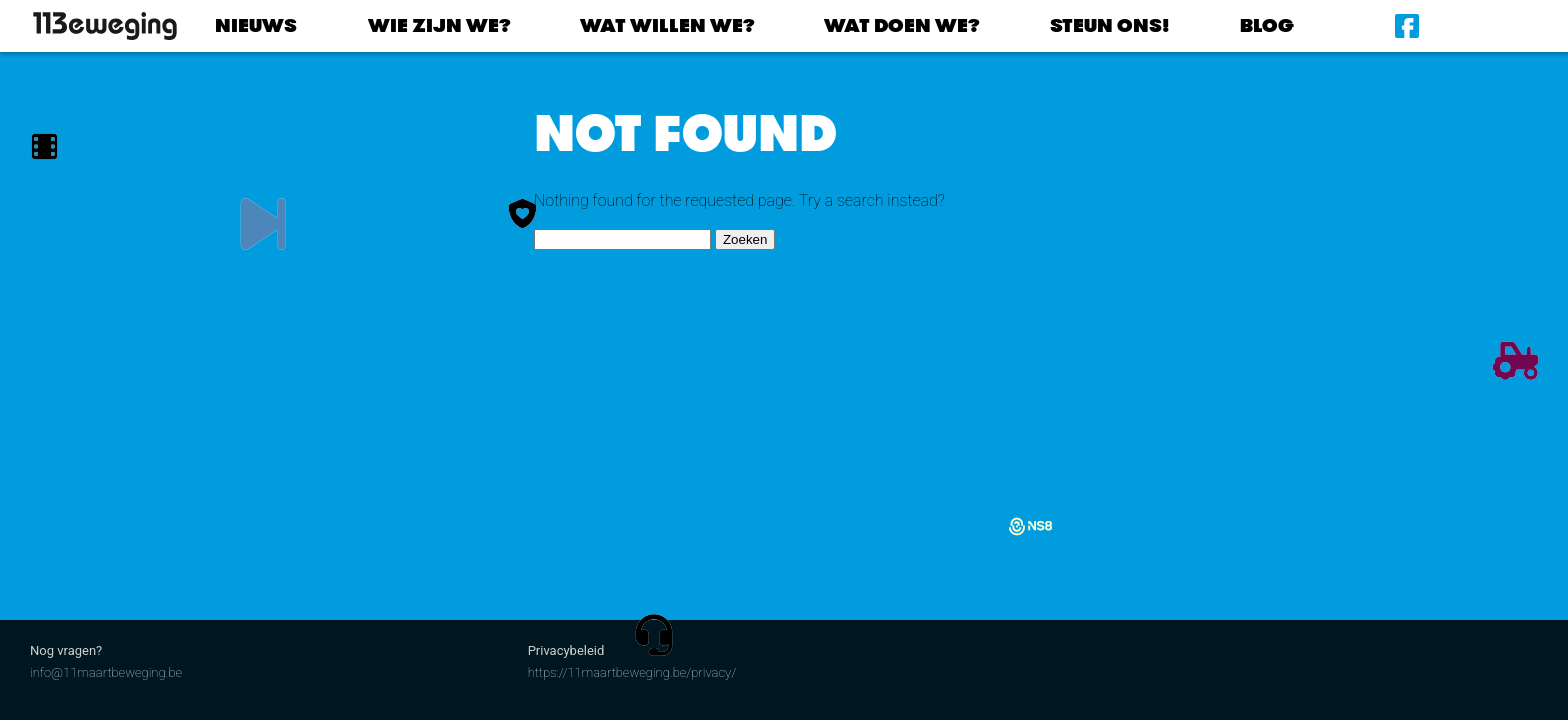 The image size is (1568, 720). What do you see at coordinates (44, 146) in the screenshot?
I see `access video or movie content` at bounding box center [44, 146].